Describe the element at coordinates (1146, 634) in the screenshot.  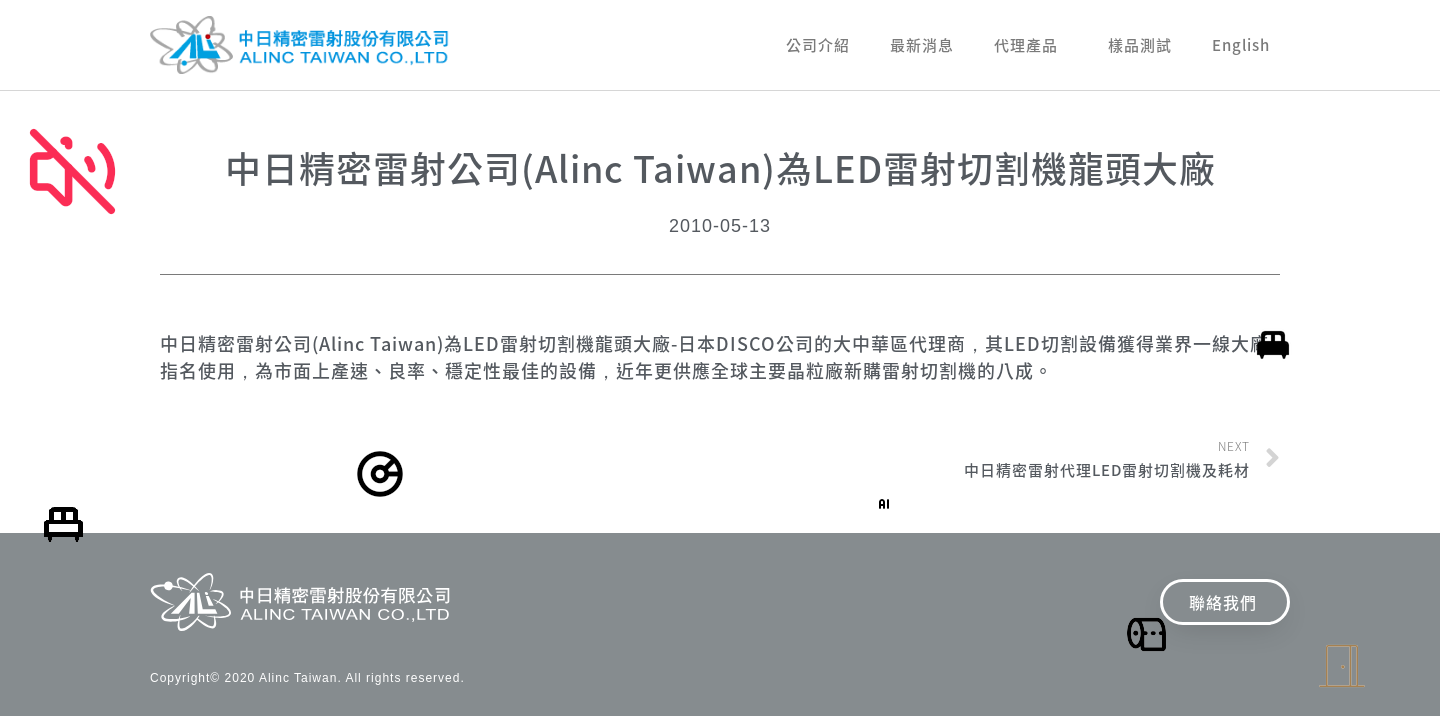
I see `indicates restroom or bathroom location` at that location.